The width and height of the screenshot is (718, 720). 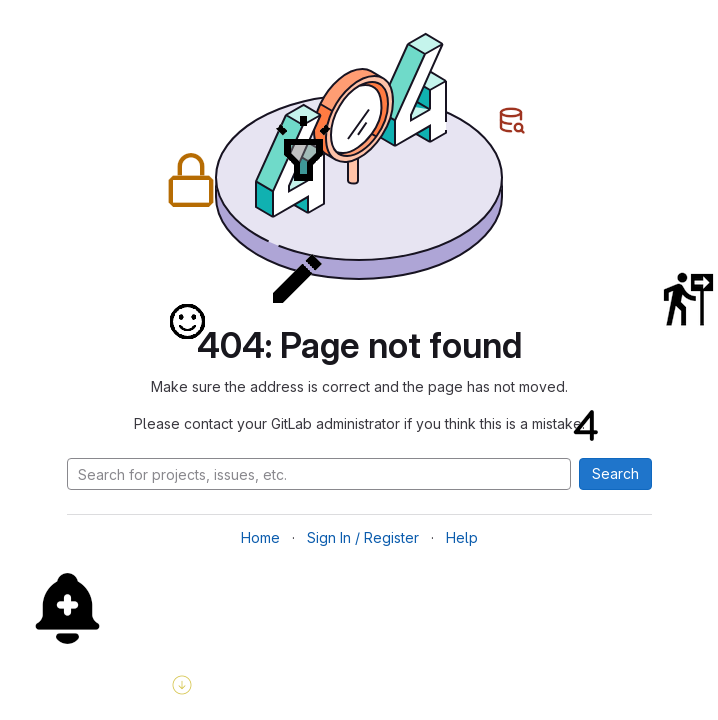 What do you see at coordinates (297, 279) in the screenshot?
I see `edit or modify content` at bounding box center [297, 279].